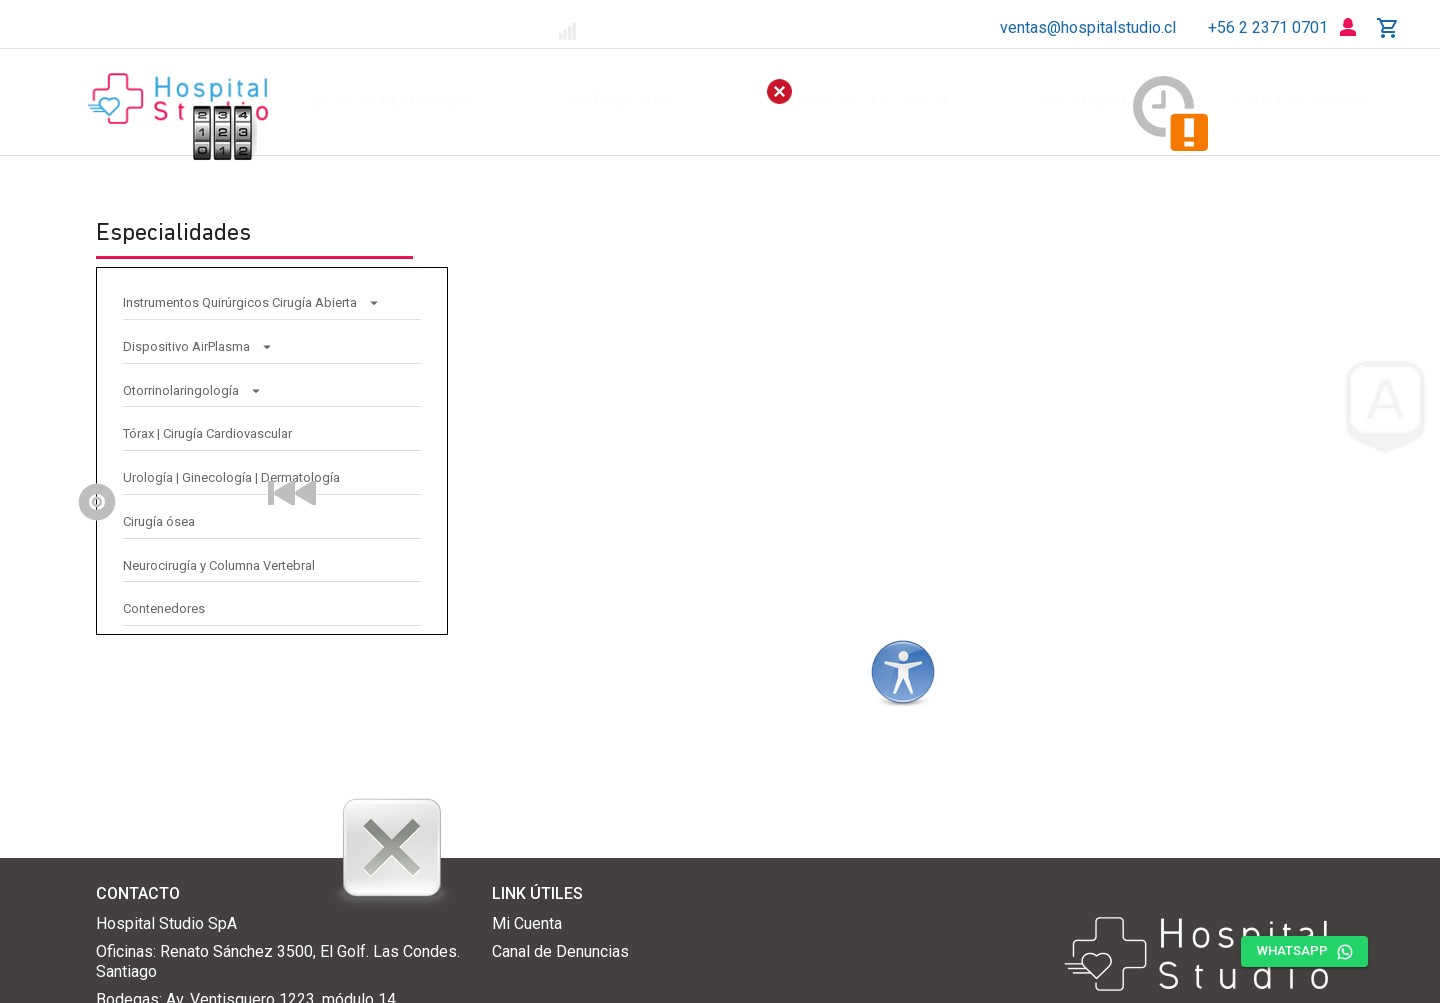 Image resolution: width=1440 pixels, height=1003 pixels. What do you see at coordinates (393, 853) in the screenshot?
I see `indicates a file or content that cannot be read` at bounding box center [393, 853].